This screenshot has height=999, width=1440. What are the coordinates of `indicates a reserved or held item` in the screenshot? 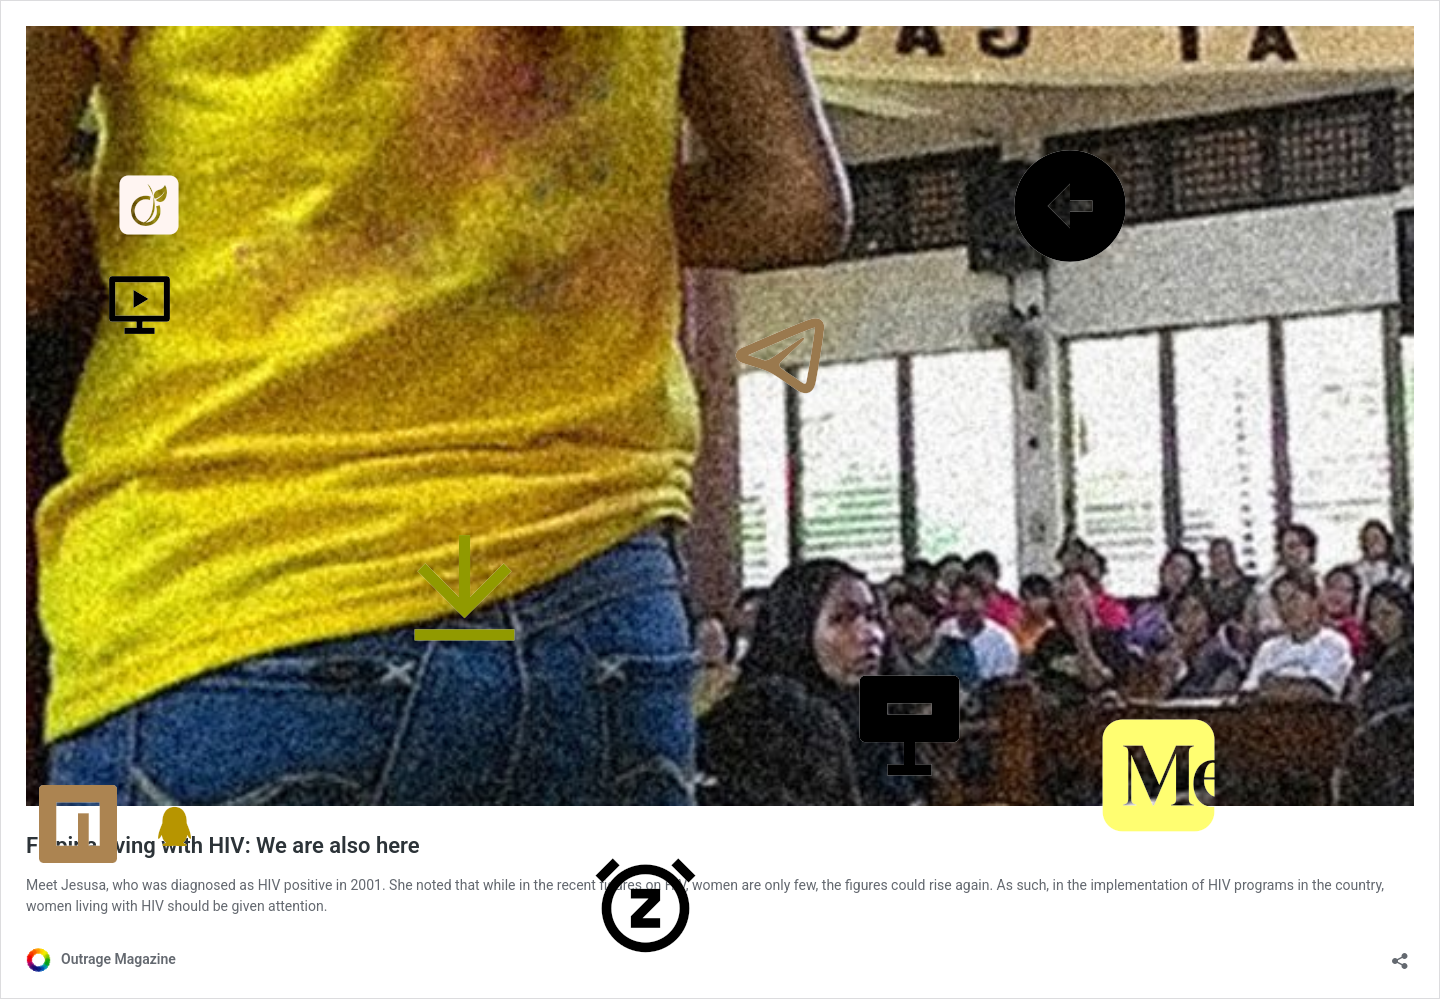 It's located at (909, 725).